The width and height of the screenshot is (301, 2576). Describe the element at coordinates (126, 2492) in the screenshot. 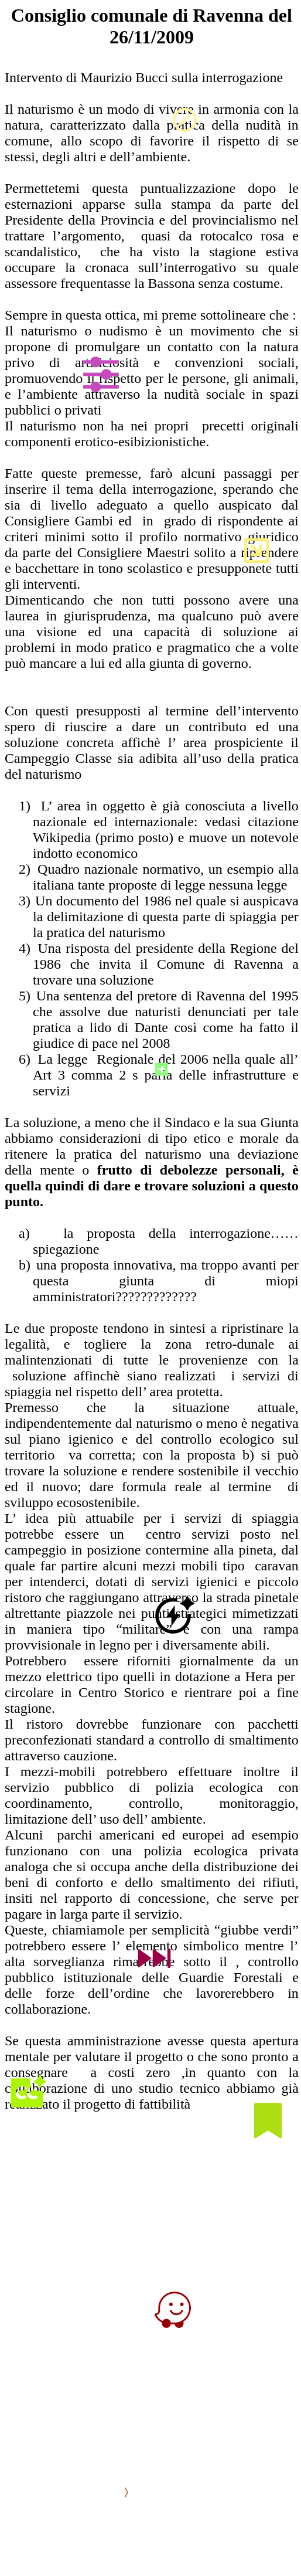

I see `navigate to the next item or page` at that location.